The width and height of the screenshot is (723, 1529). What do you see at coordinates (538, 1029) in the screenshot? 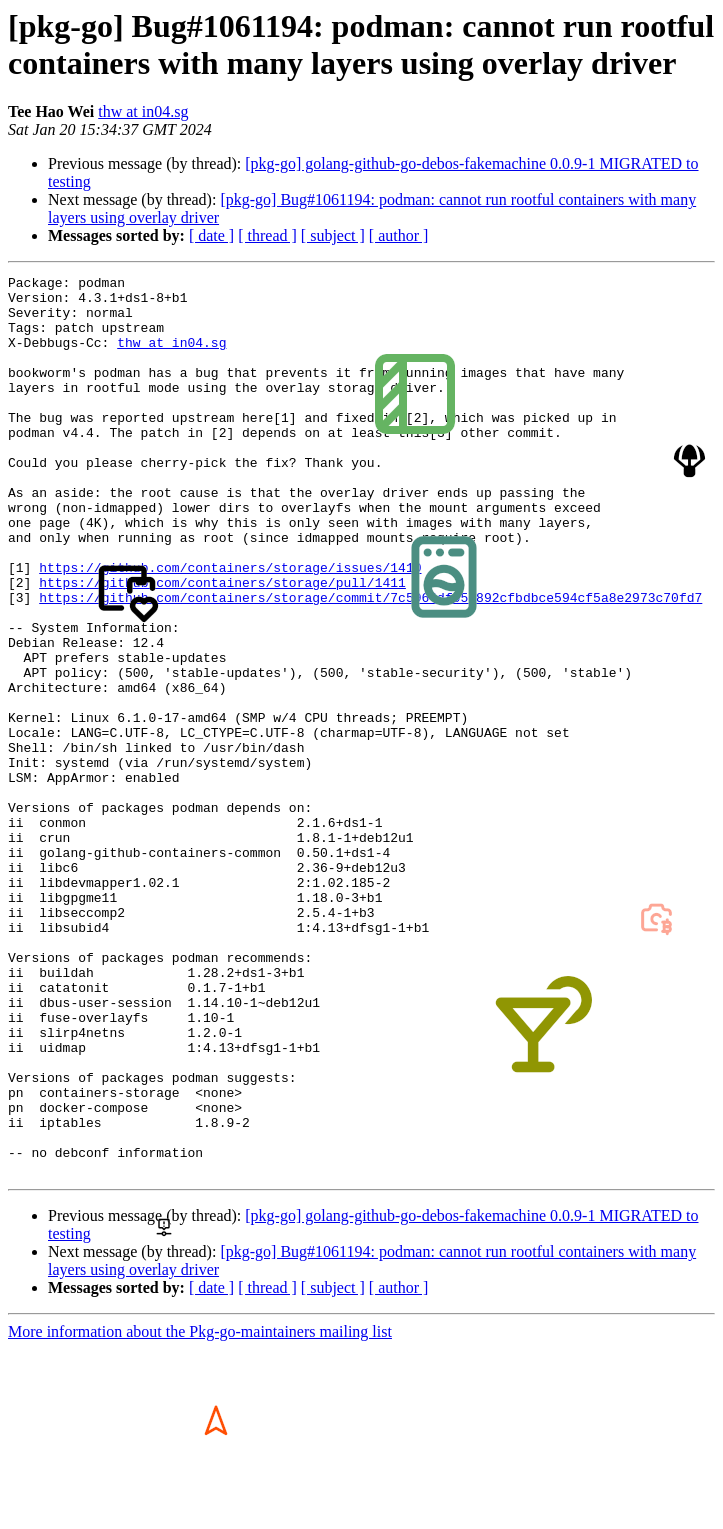
I see `access bar or cocktail menu` at bounding box center [538, 1029].